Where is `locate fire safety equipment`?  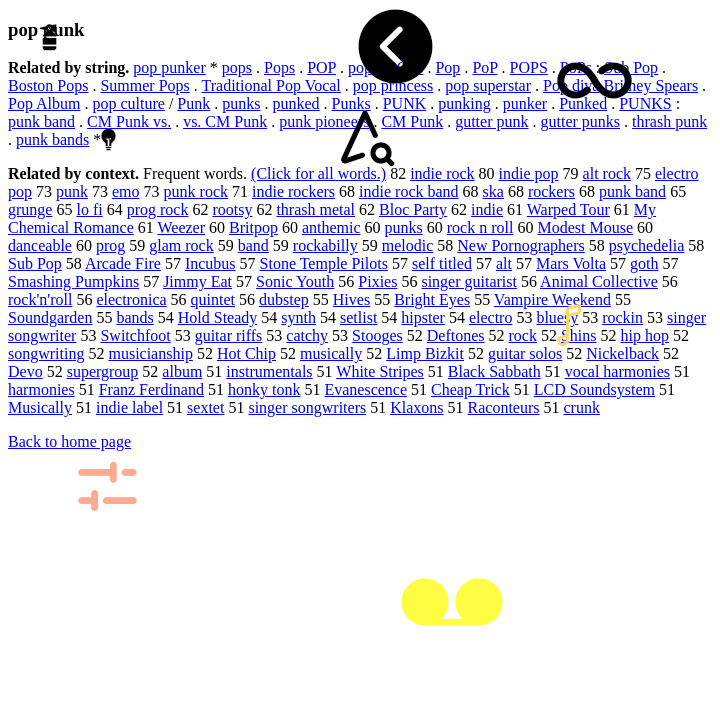
locate fire safety equipment is located at coordinates (49, 36).